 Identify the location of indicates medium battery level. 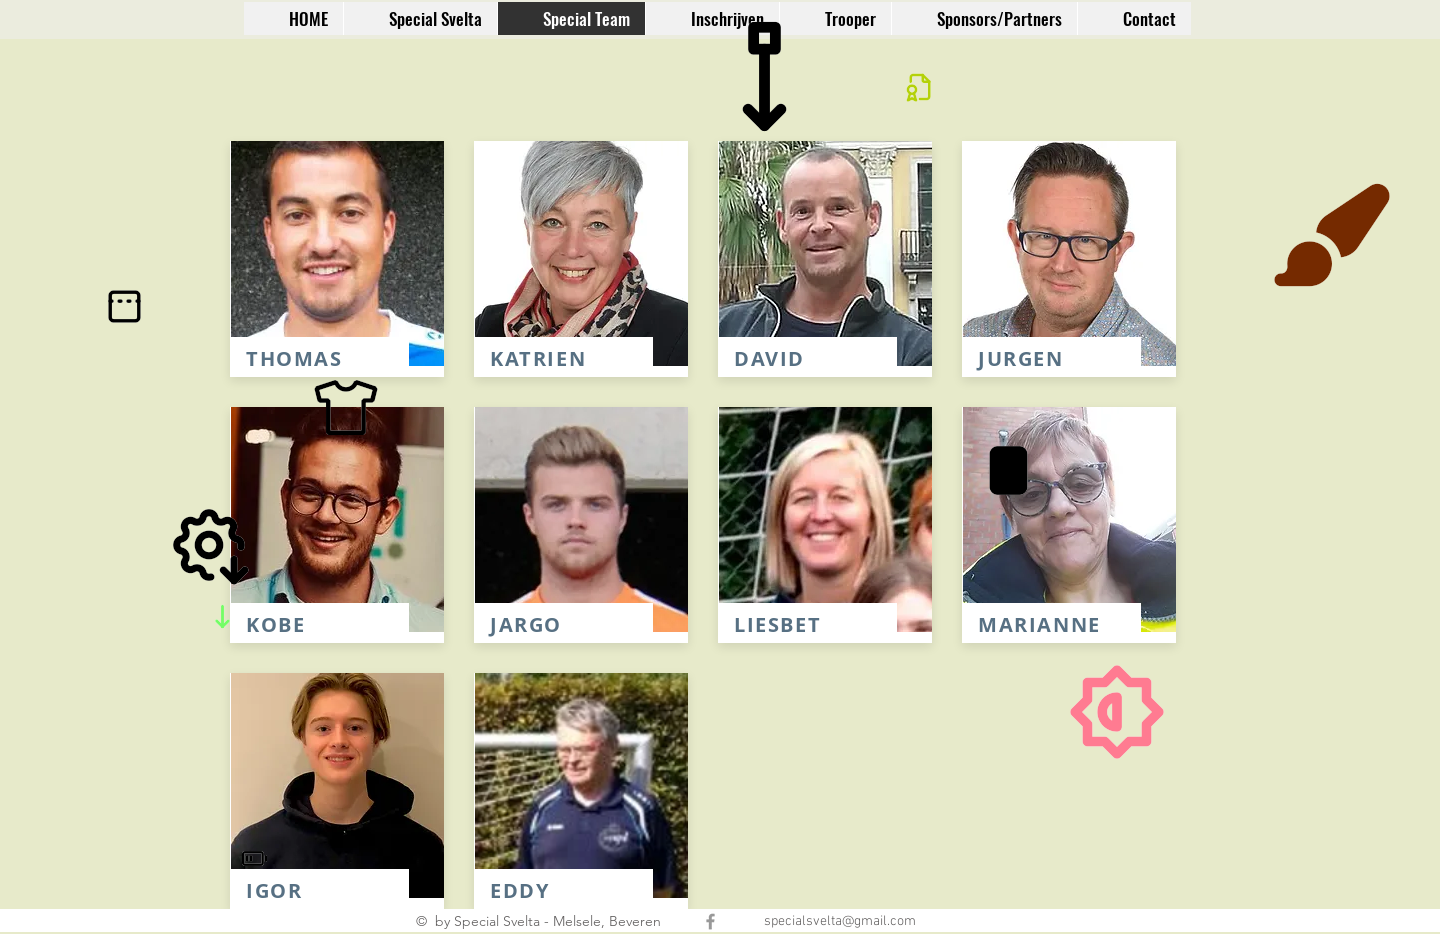
(254, 858).